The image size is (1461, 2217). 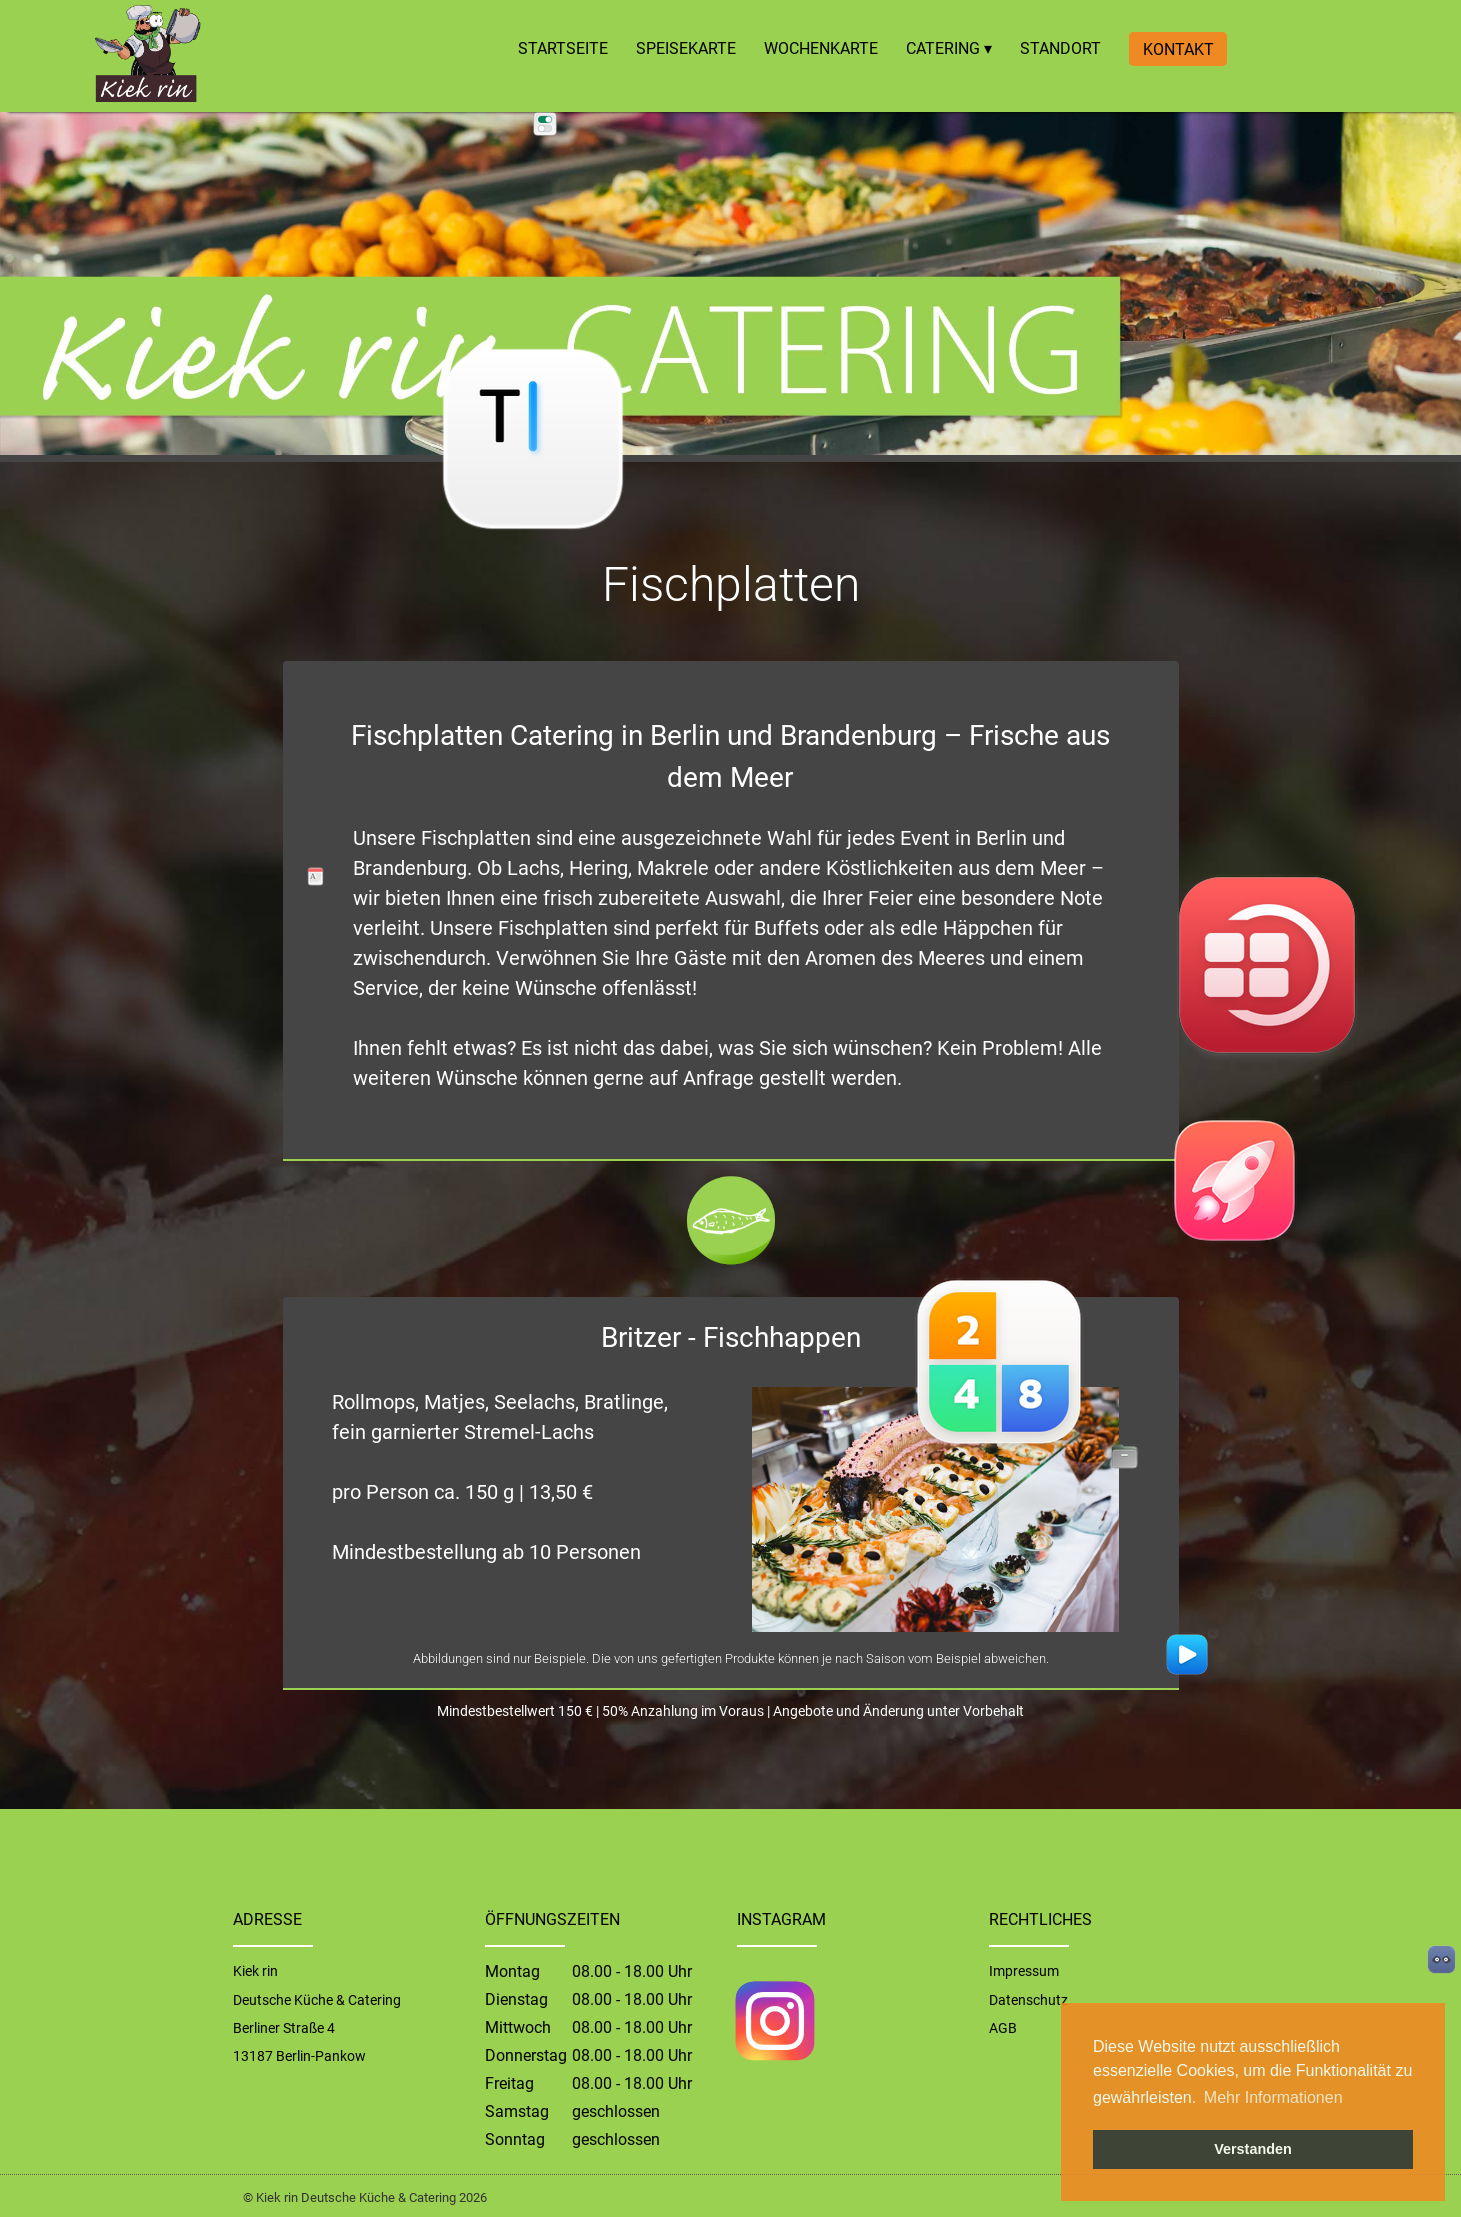 What do you see at coordinates (1441, 1959) in the screenshot?
I see `open mockoon api mocking application` at bounding box center [1441, 1959].